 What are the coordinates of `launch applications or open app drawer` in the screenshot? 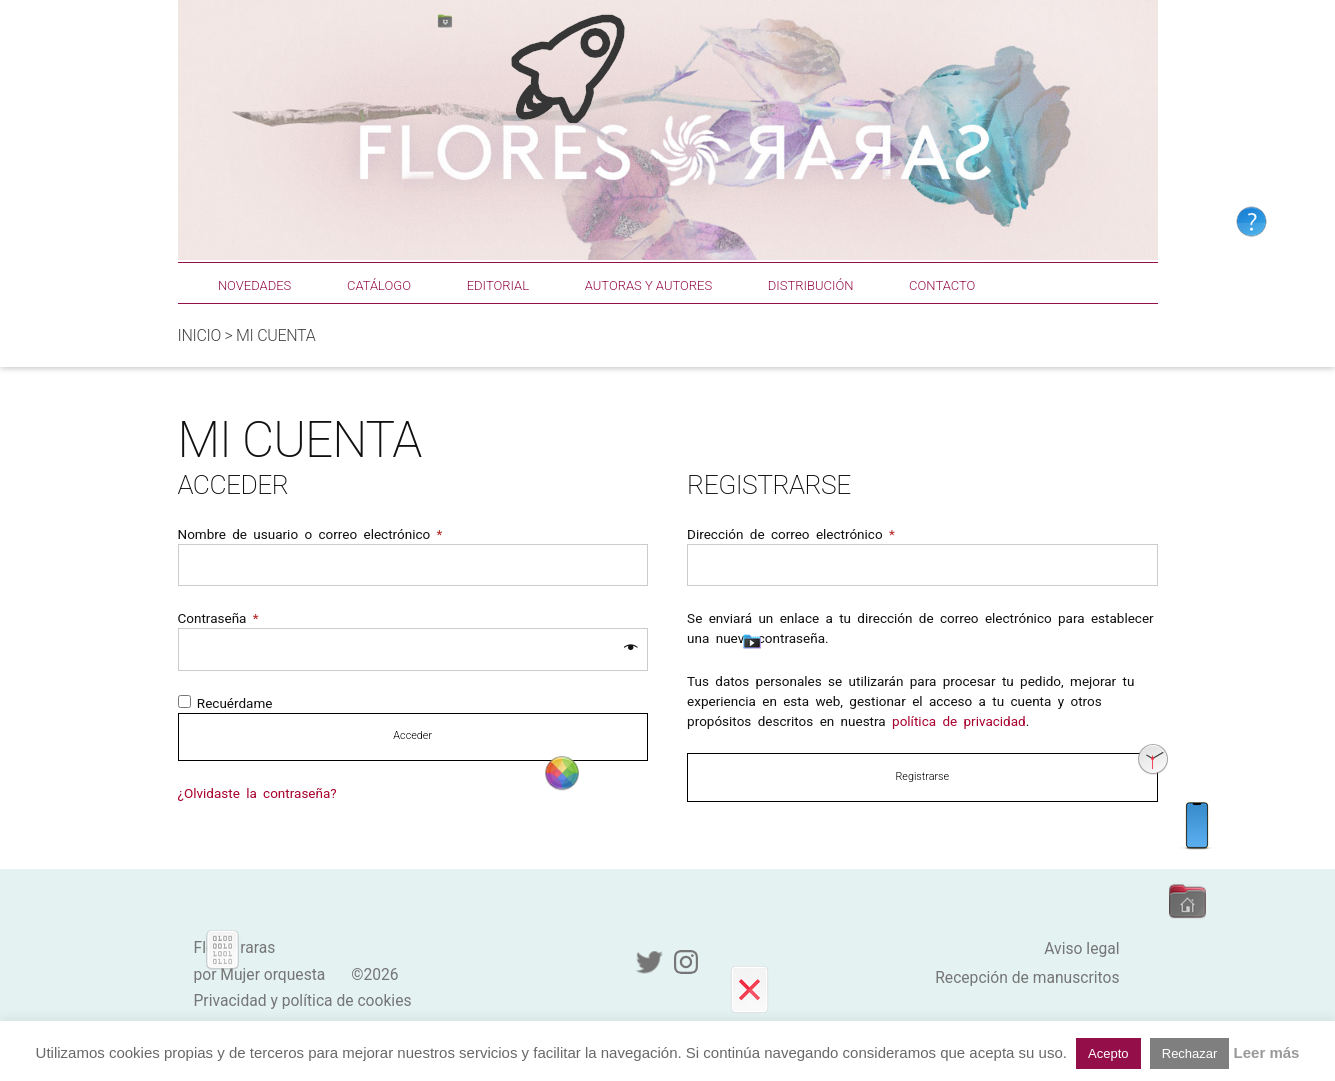 It's located at (568, 69).